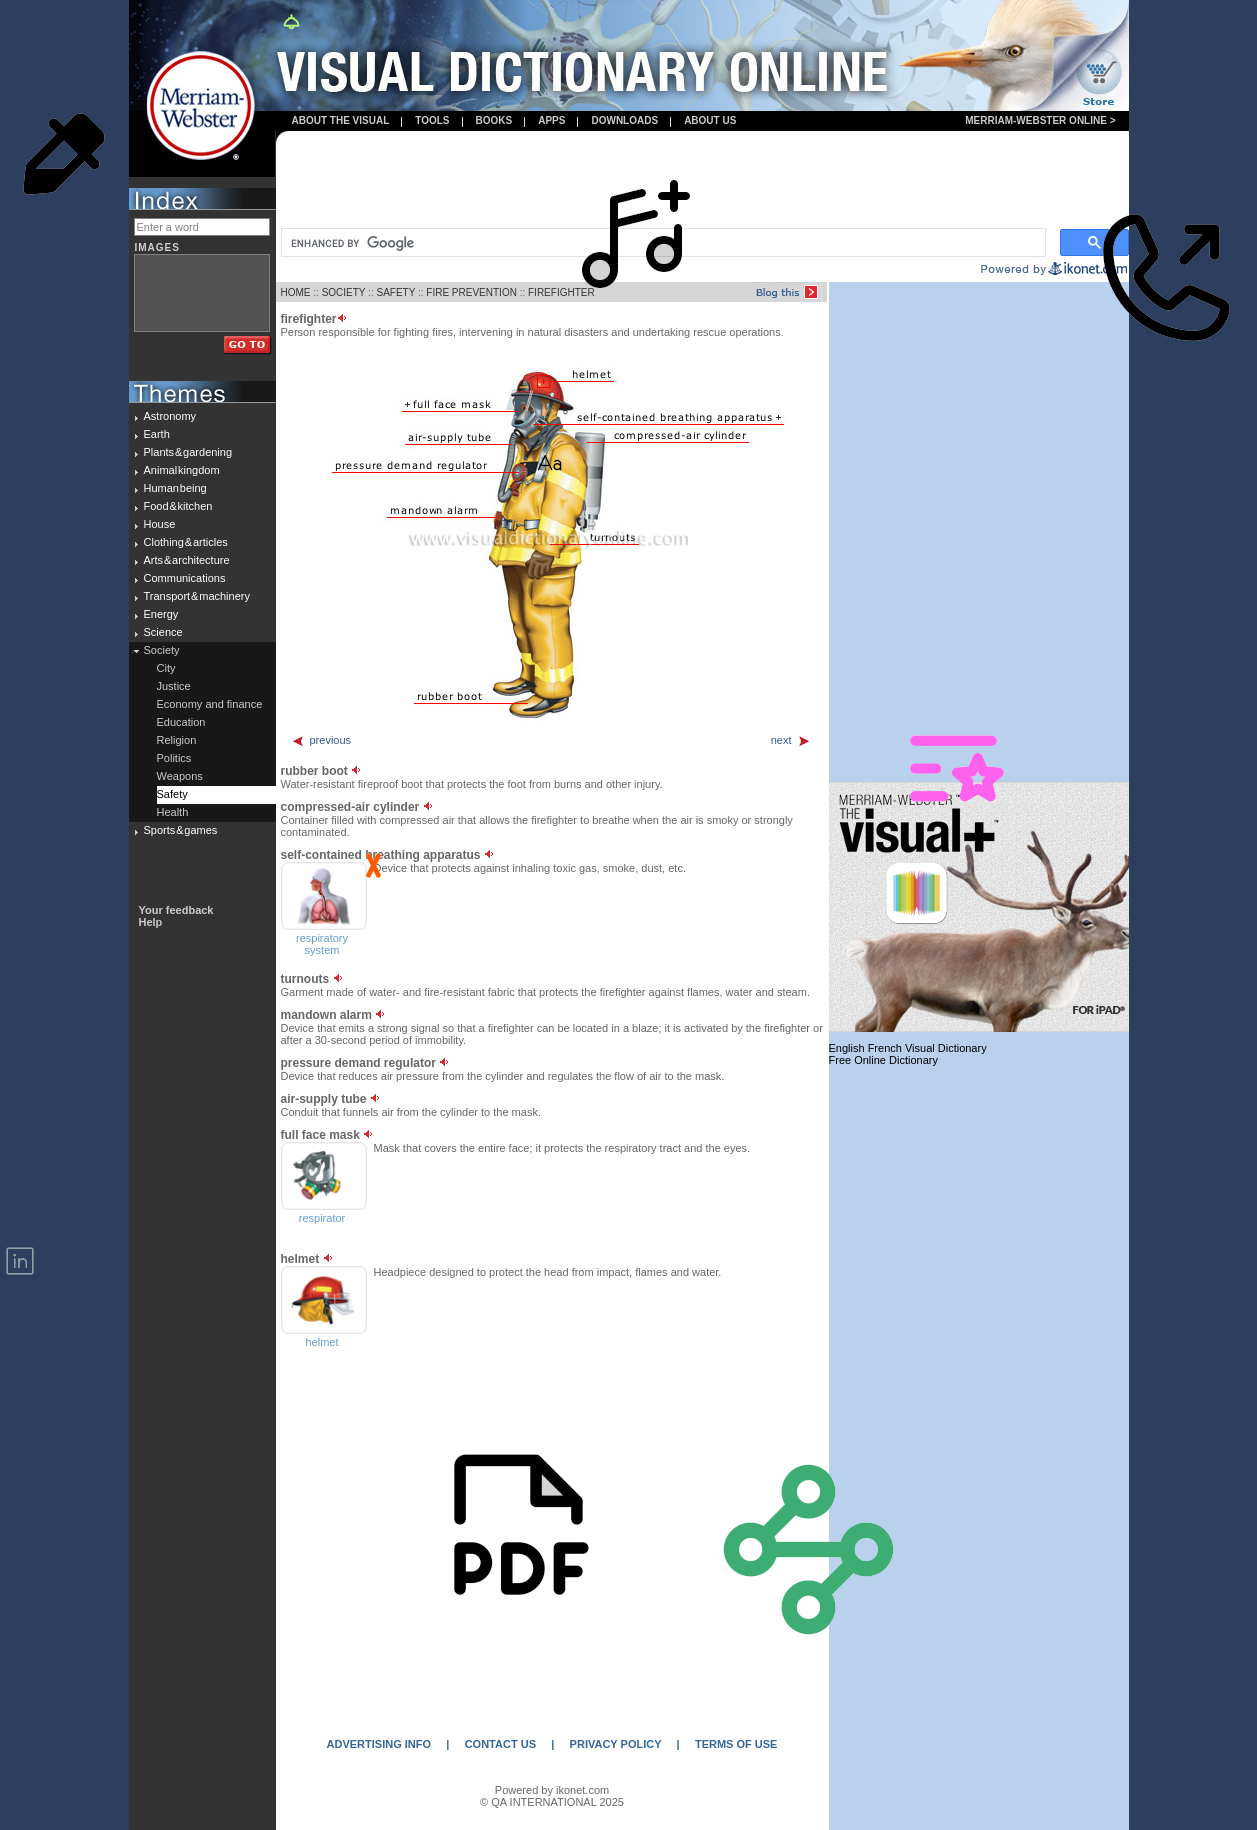 This screenshot has height=1830, width=1257. Describe the element at coordinates (373, 865) in the screenshot. I see `close or dismiss a dialog` at that location.